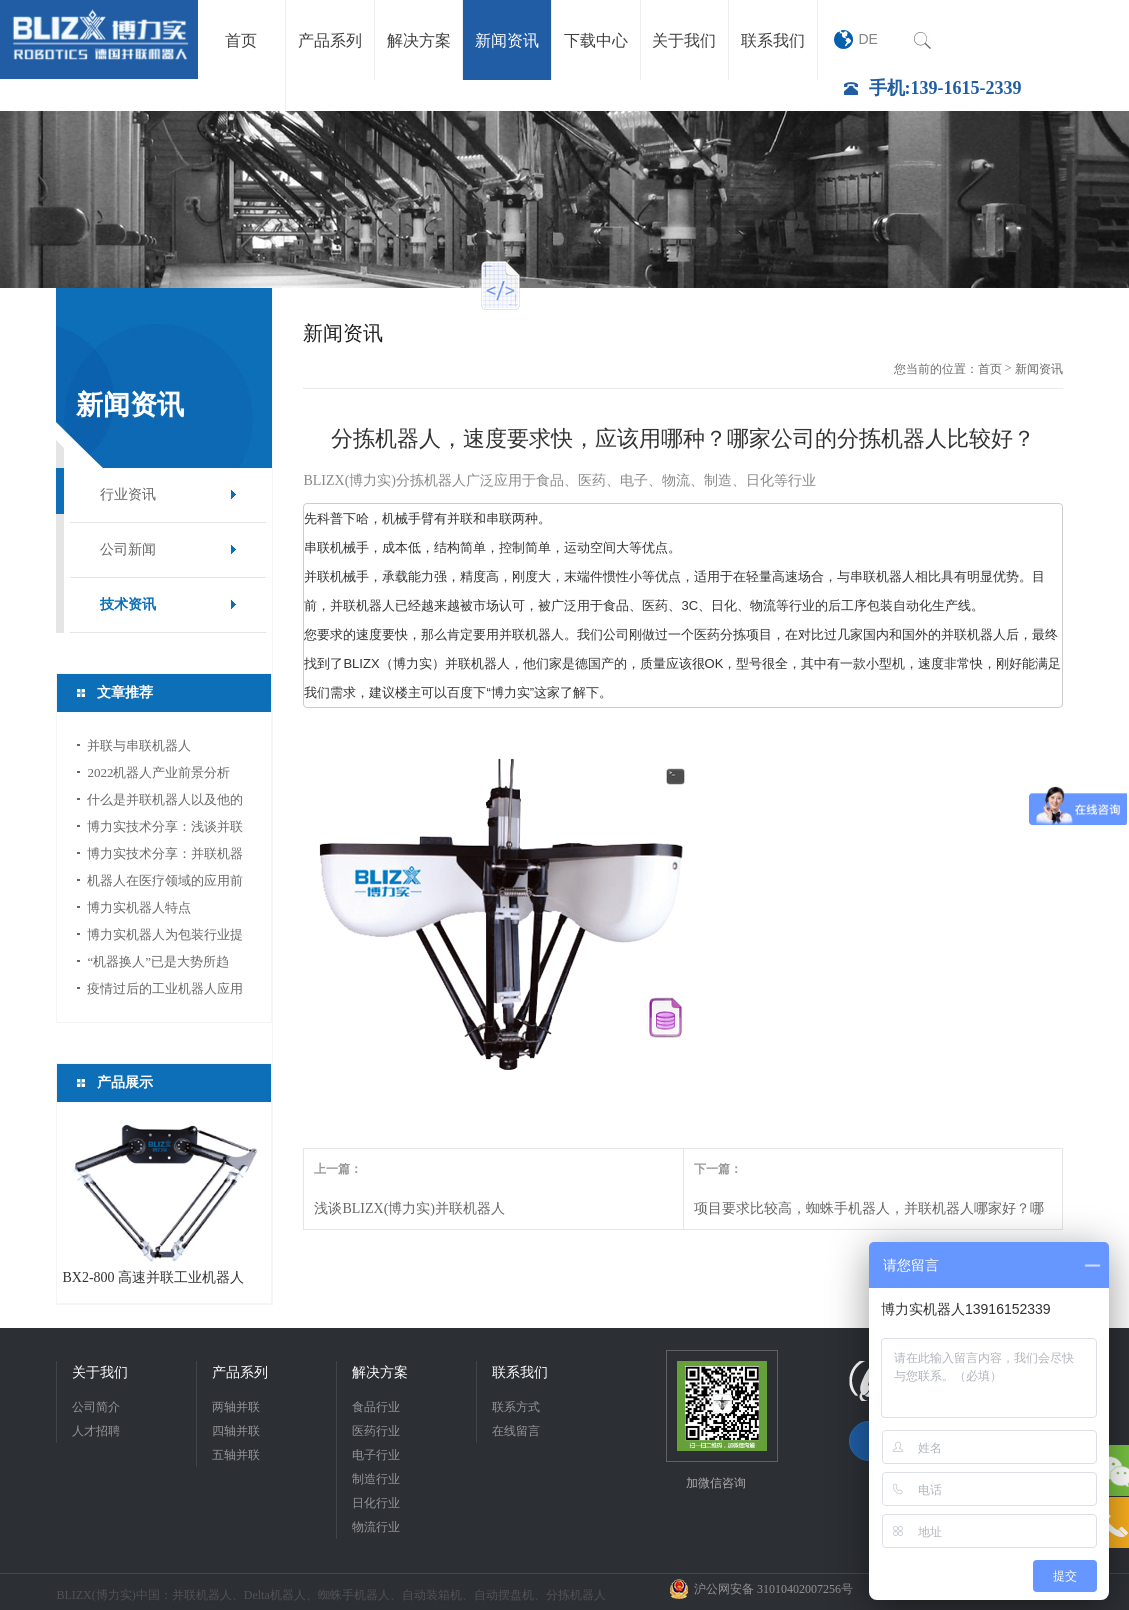 The image size is (1129, 1610). Describe the element at coordinates (675, 776) in the screenshot. I see `open the terminal application` at that location.